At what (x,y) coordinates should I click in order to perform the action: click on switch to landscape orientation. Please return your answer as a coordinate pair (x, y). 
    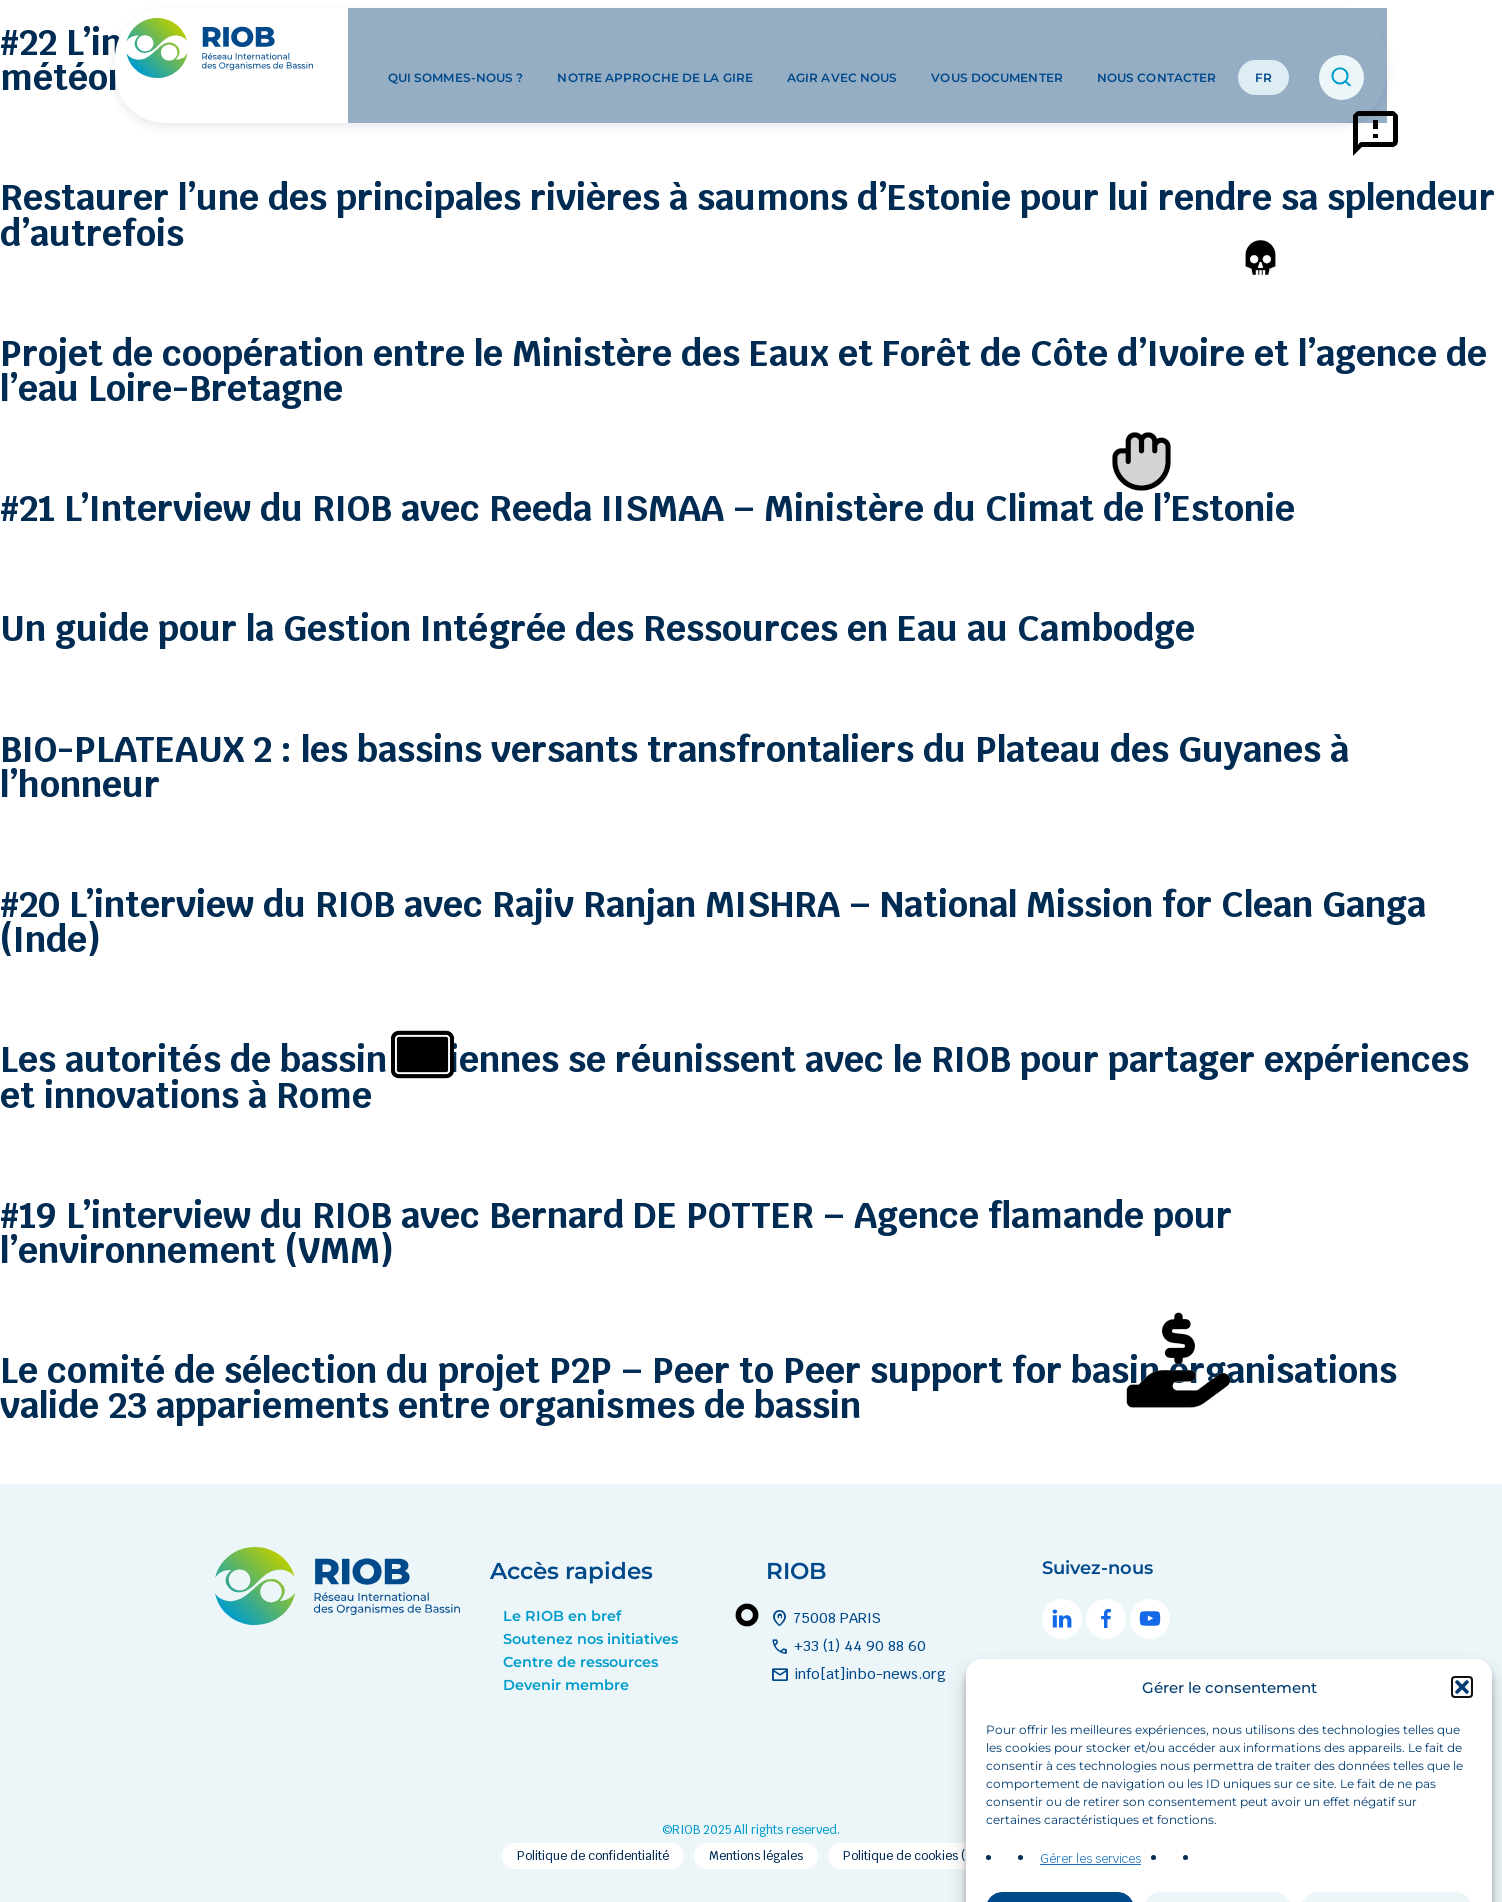
    Looking at the image, I should click on (422, 1054).